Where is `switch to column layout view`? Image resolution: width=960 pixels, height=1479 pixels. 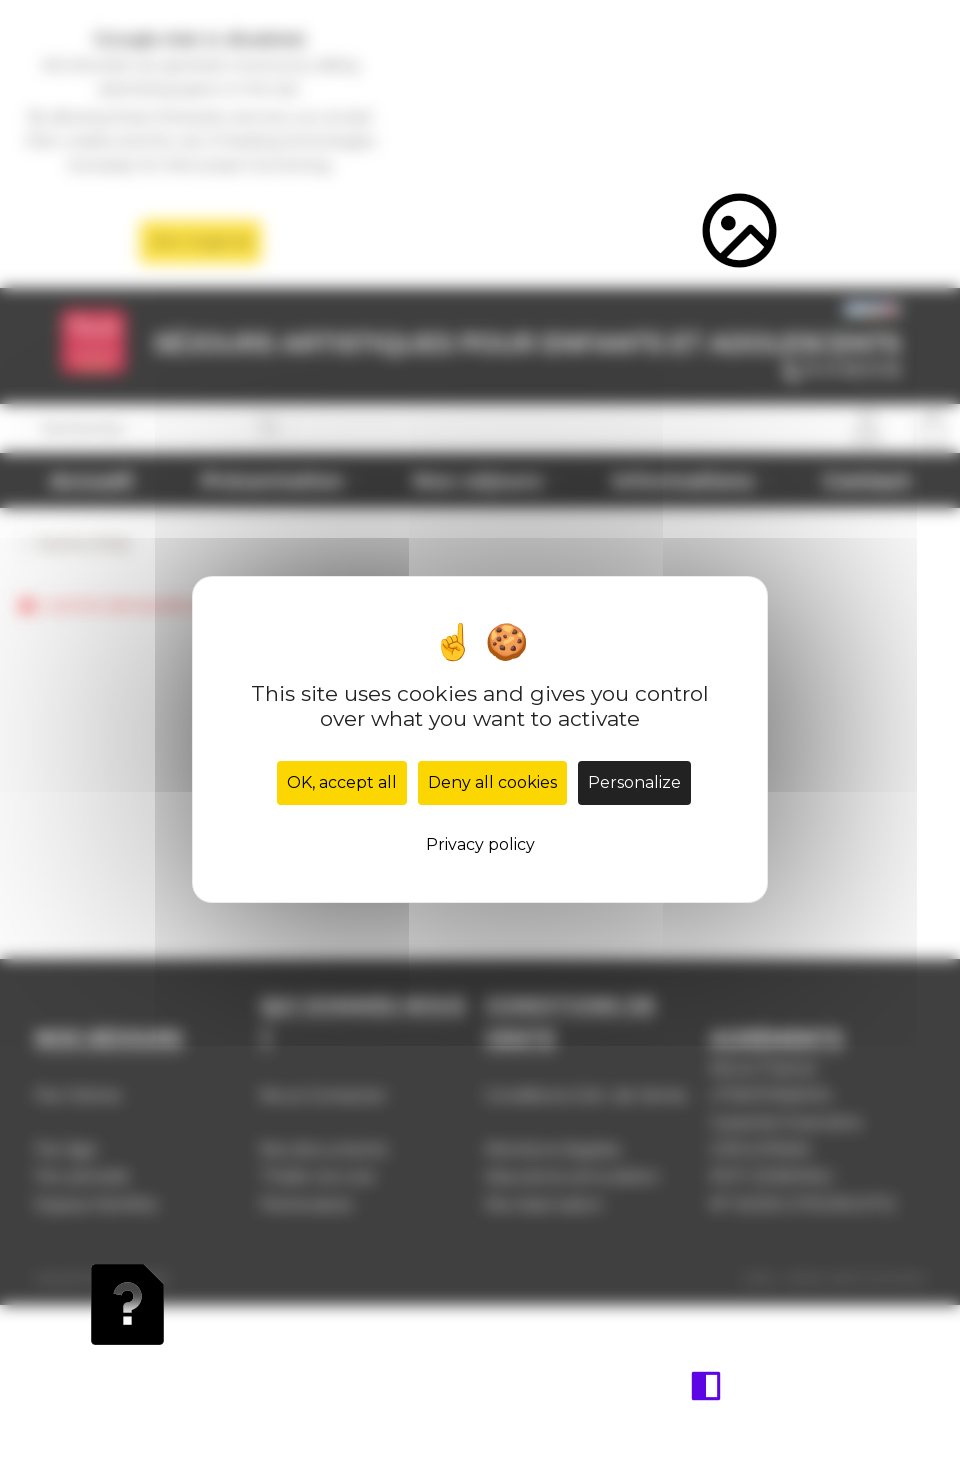
switch to column layout view is located at coordinates (706, 1386).